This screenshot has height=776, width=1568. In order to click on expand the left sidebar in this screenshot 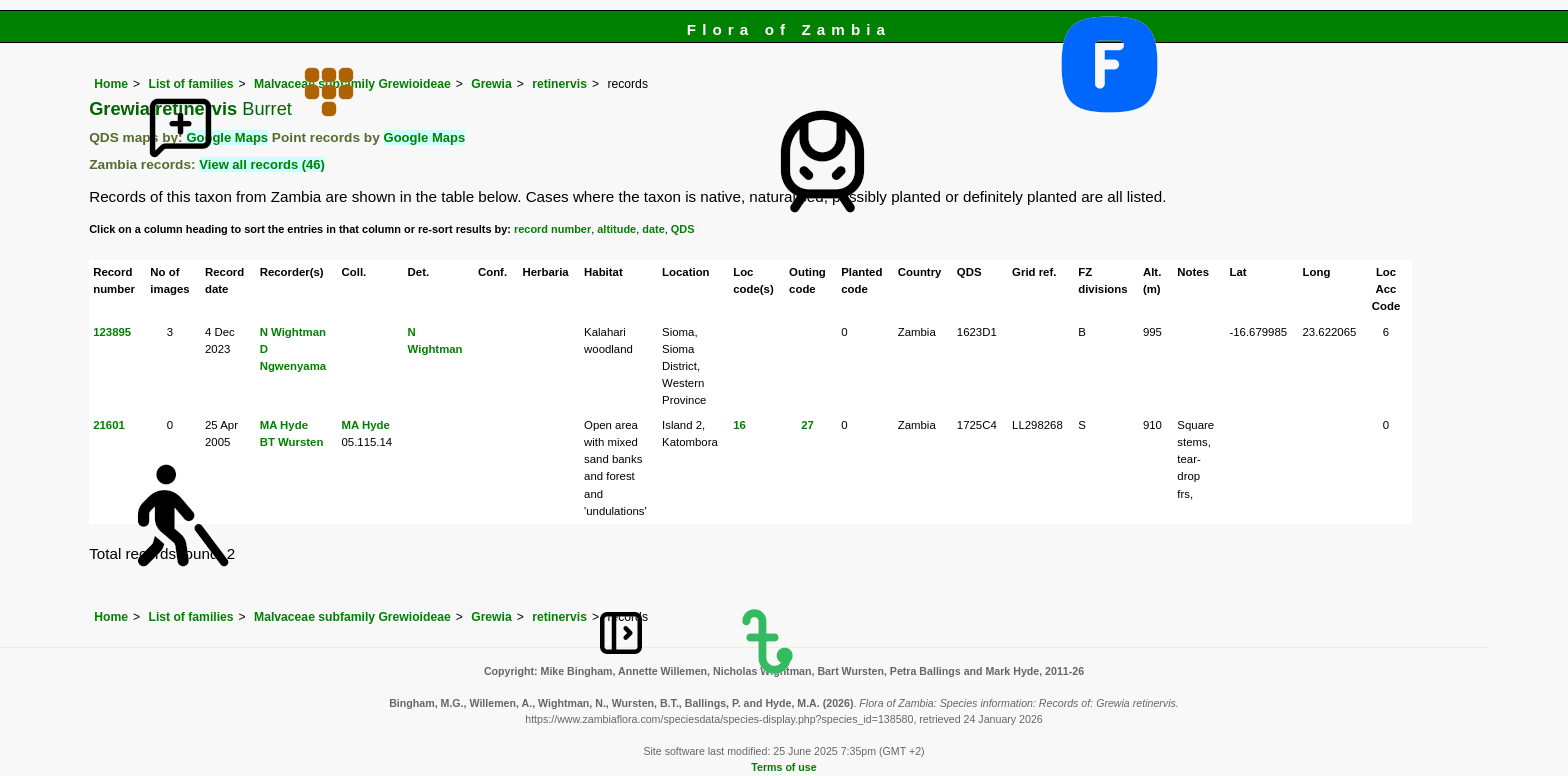, I will do `click(621, 633)`.